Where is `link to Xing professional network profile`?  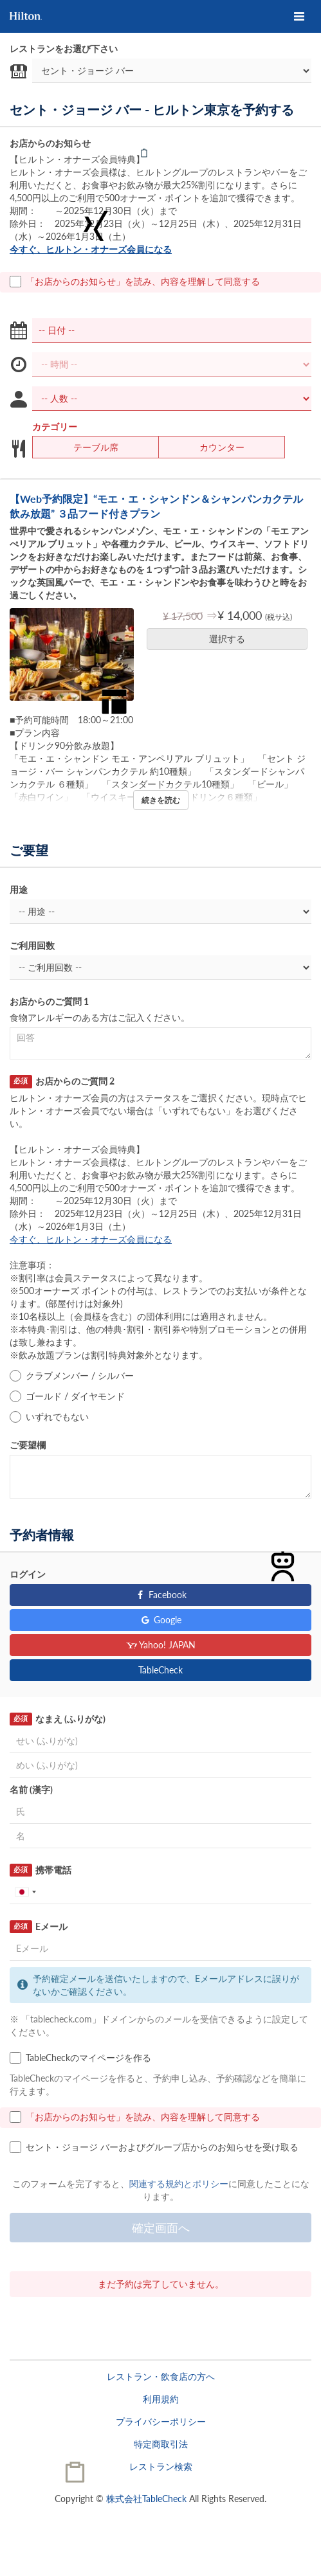 link to Xing professional network profile is located at coordinates (94, 224).